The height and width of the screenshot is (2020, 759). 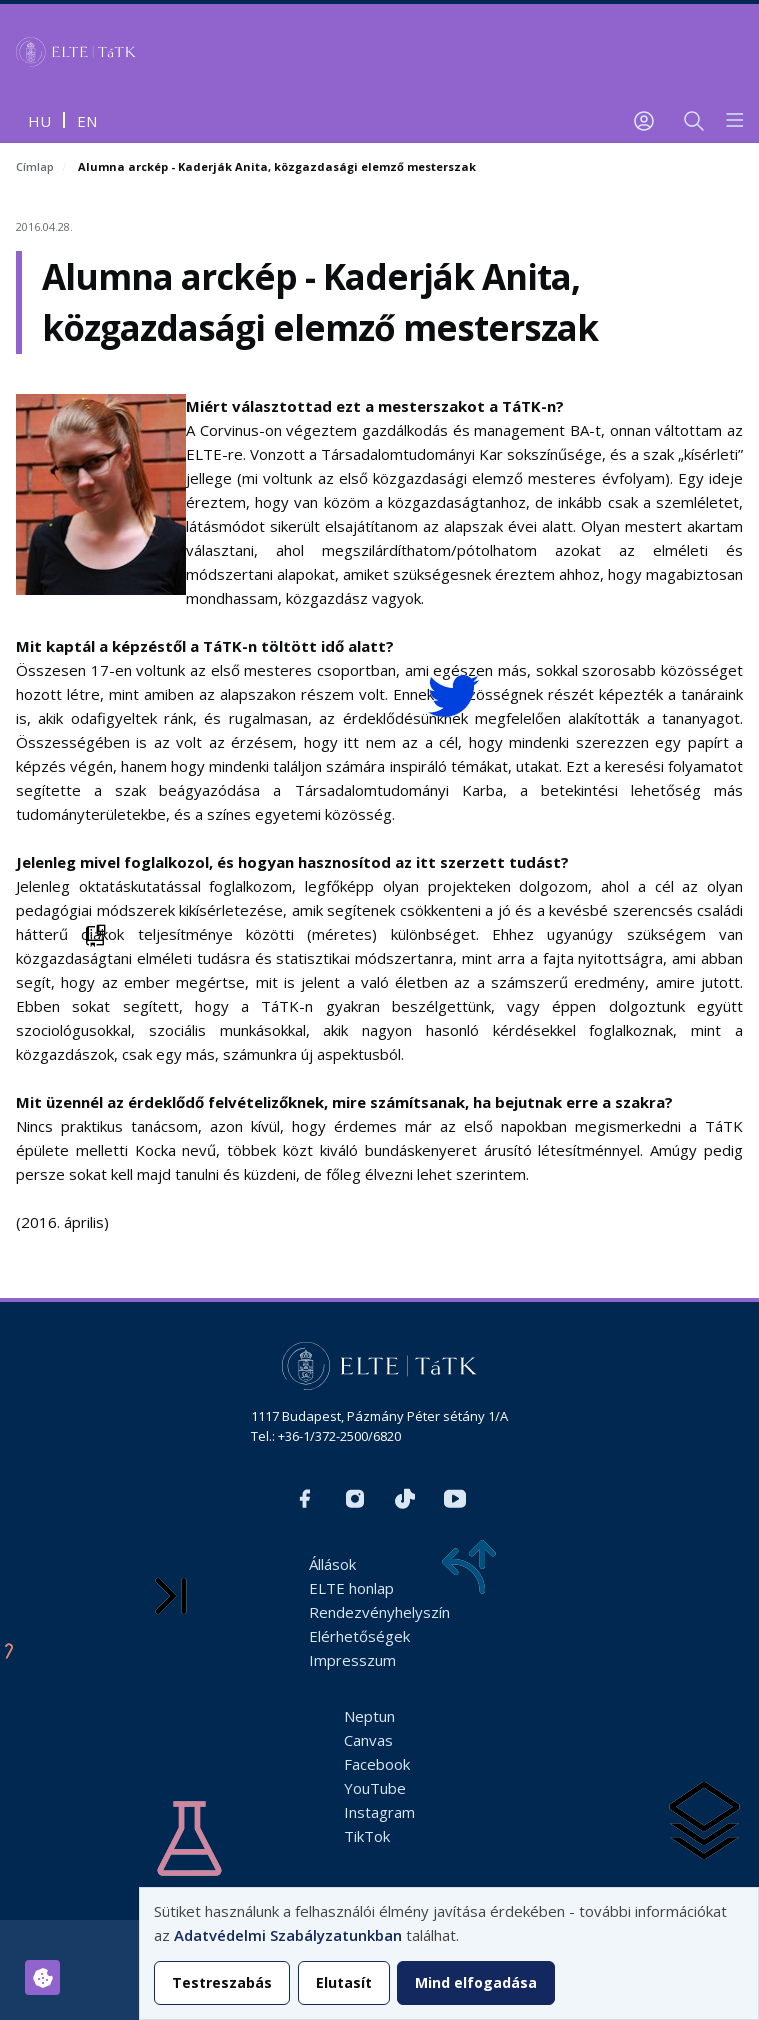 I want to click on clone a repository, so click(x=95, y=935).